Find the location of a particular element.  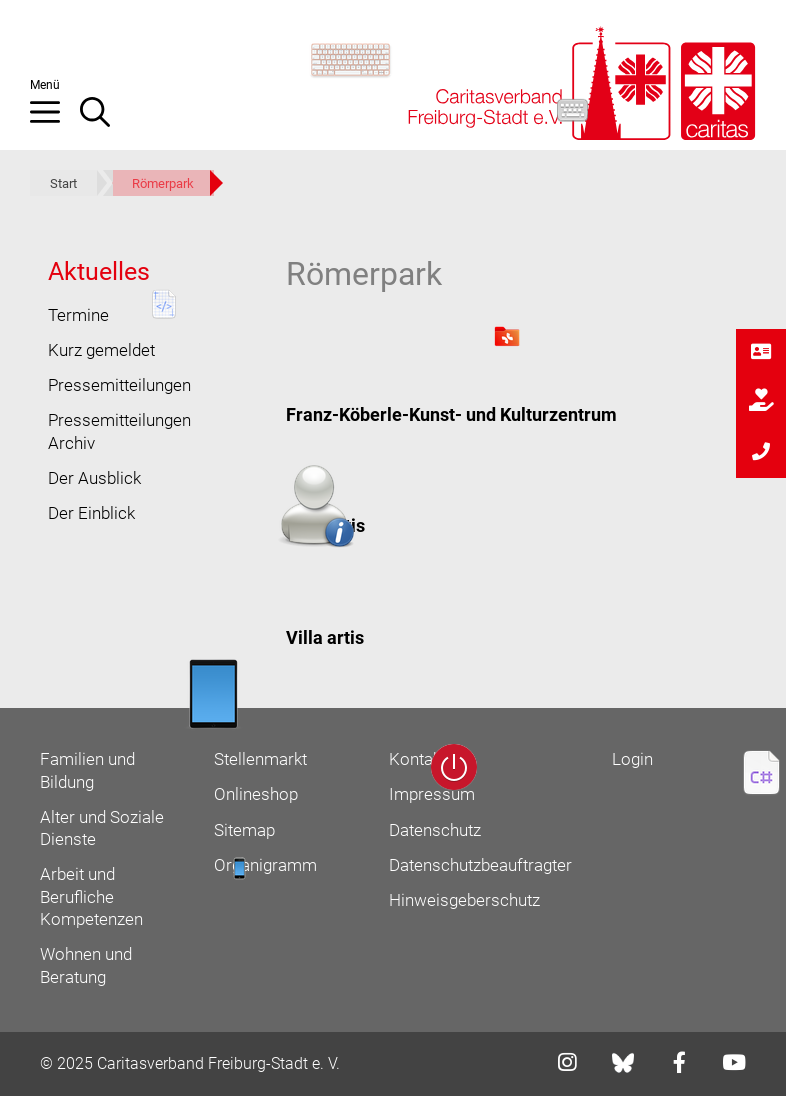

apple magic keyboard with touch id in orange/pink is located at coordinates (350, 59).